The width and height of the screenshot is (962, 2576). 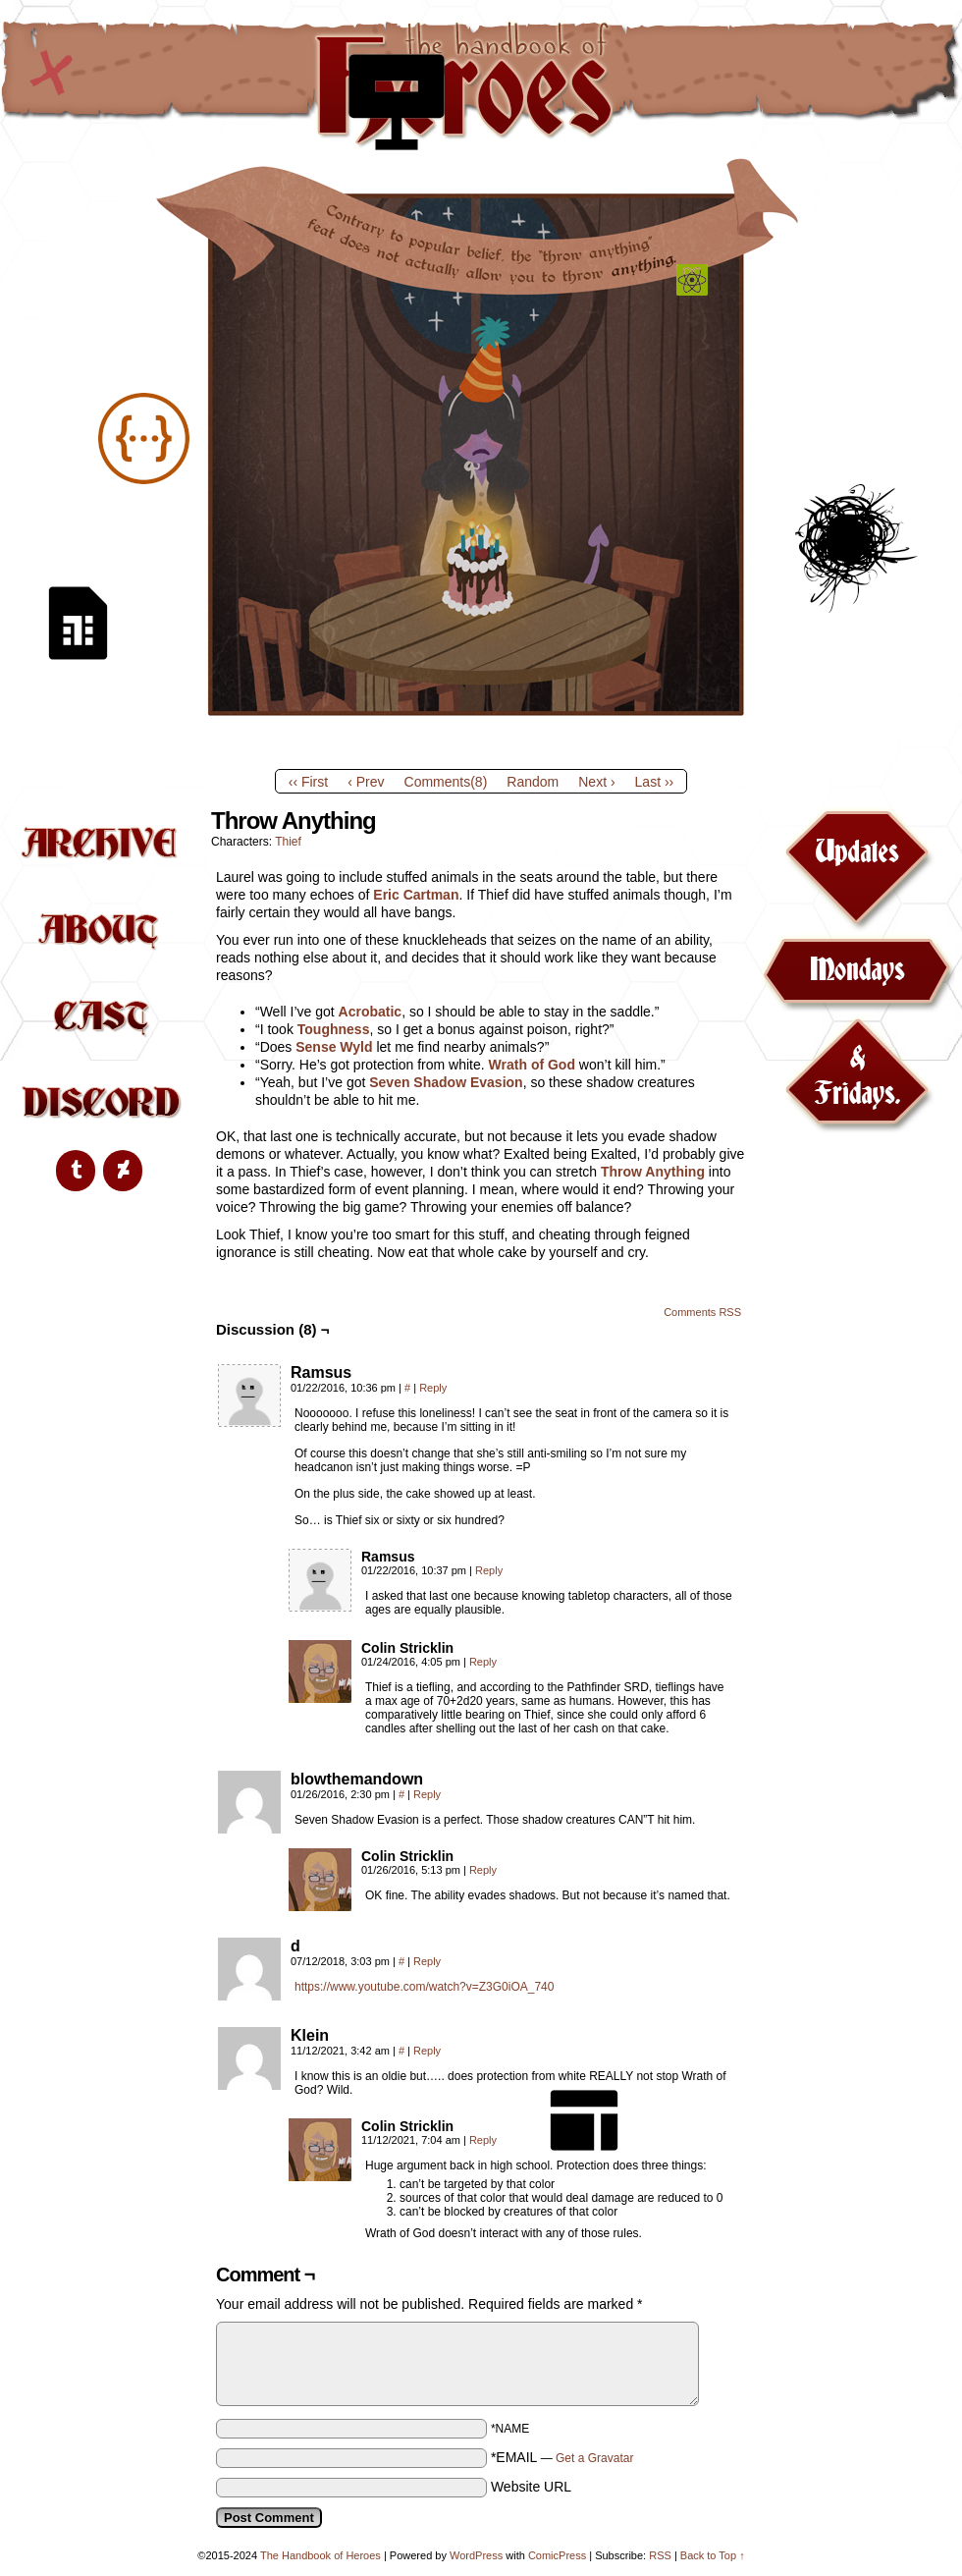 What do you see at coordinates (692, 280) in the screenshot?
I see `visit protondb website for linux gaming compatibility` at bounding box center [692, 280].